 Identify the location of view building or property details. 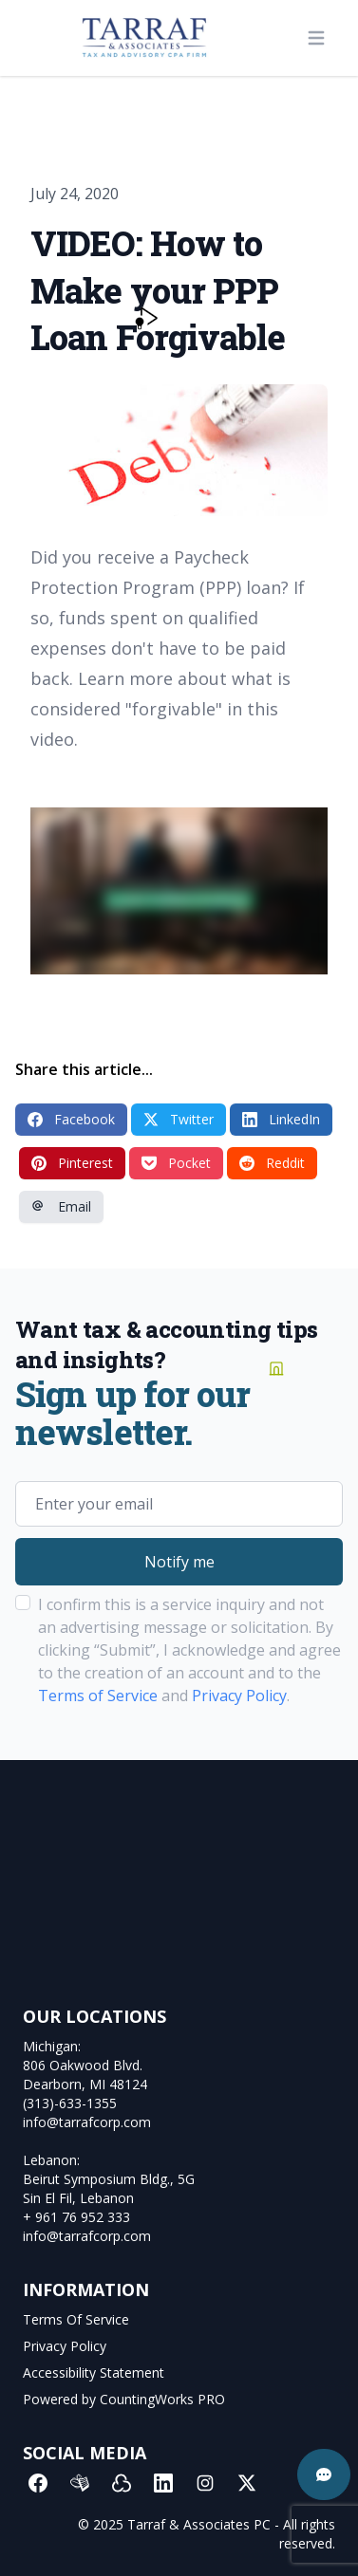
(276, 1368).